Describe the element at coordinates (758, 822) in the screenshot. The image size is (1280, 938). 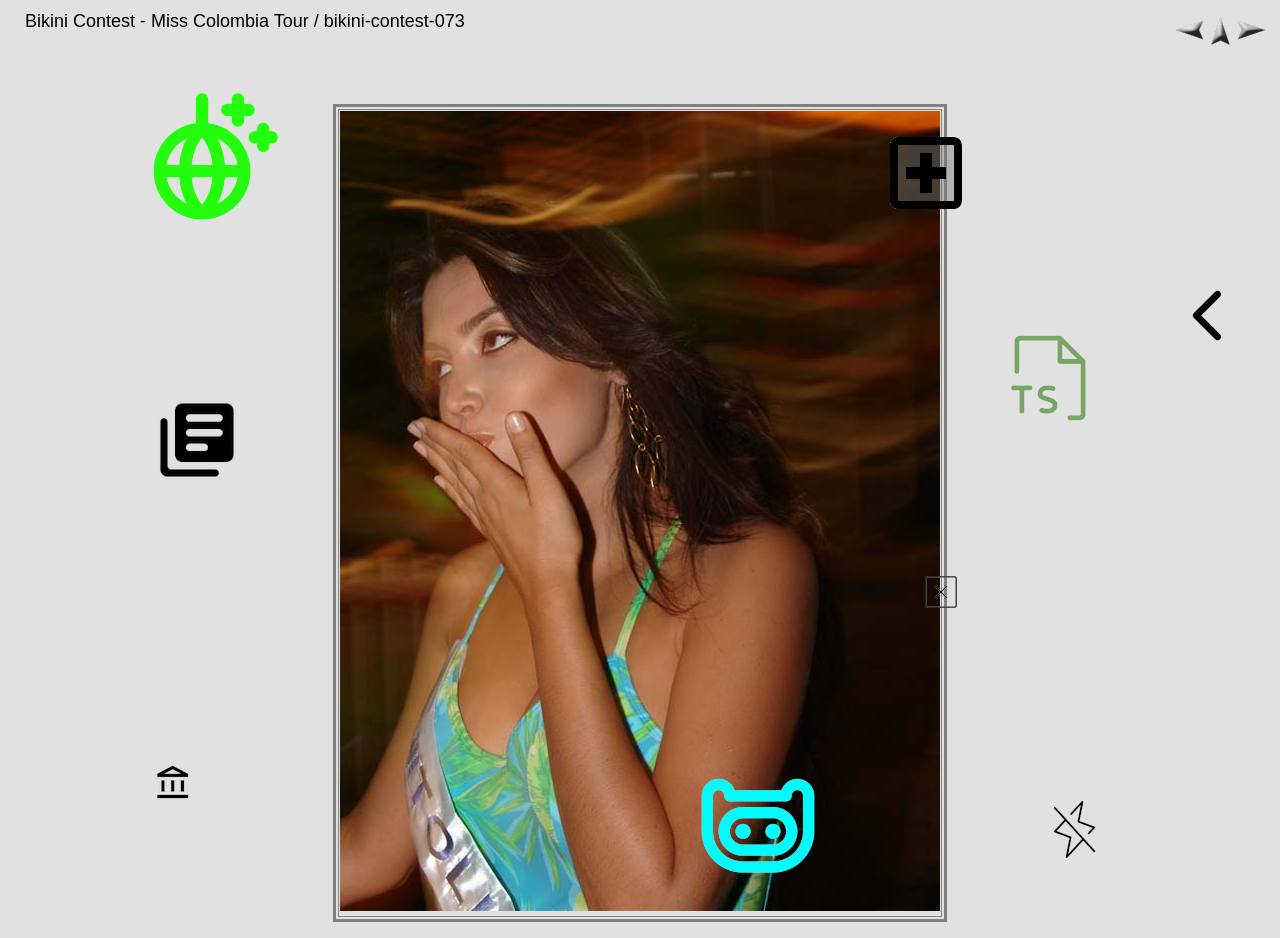
I see `finn the human character icon from adventure time` at that location.